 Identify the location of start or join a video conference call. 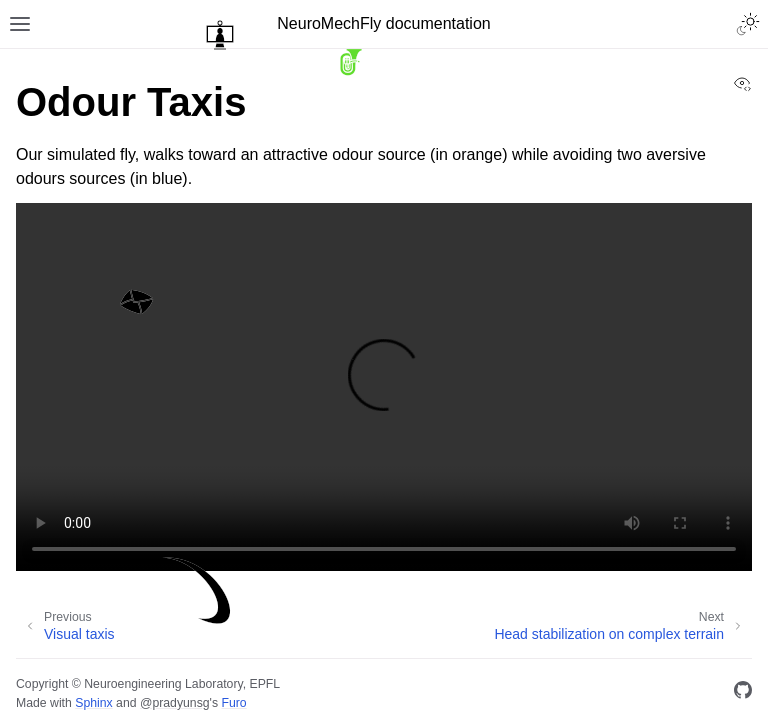
(220, 35).